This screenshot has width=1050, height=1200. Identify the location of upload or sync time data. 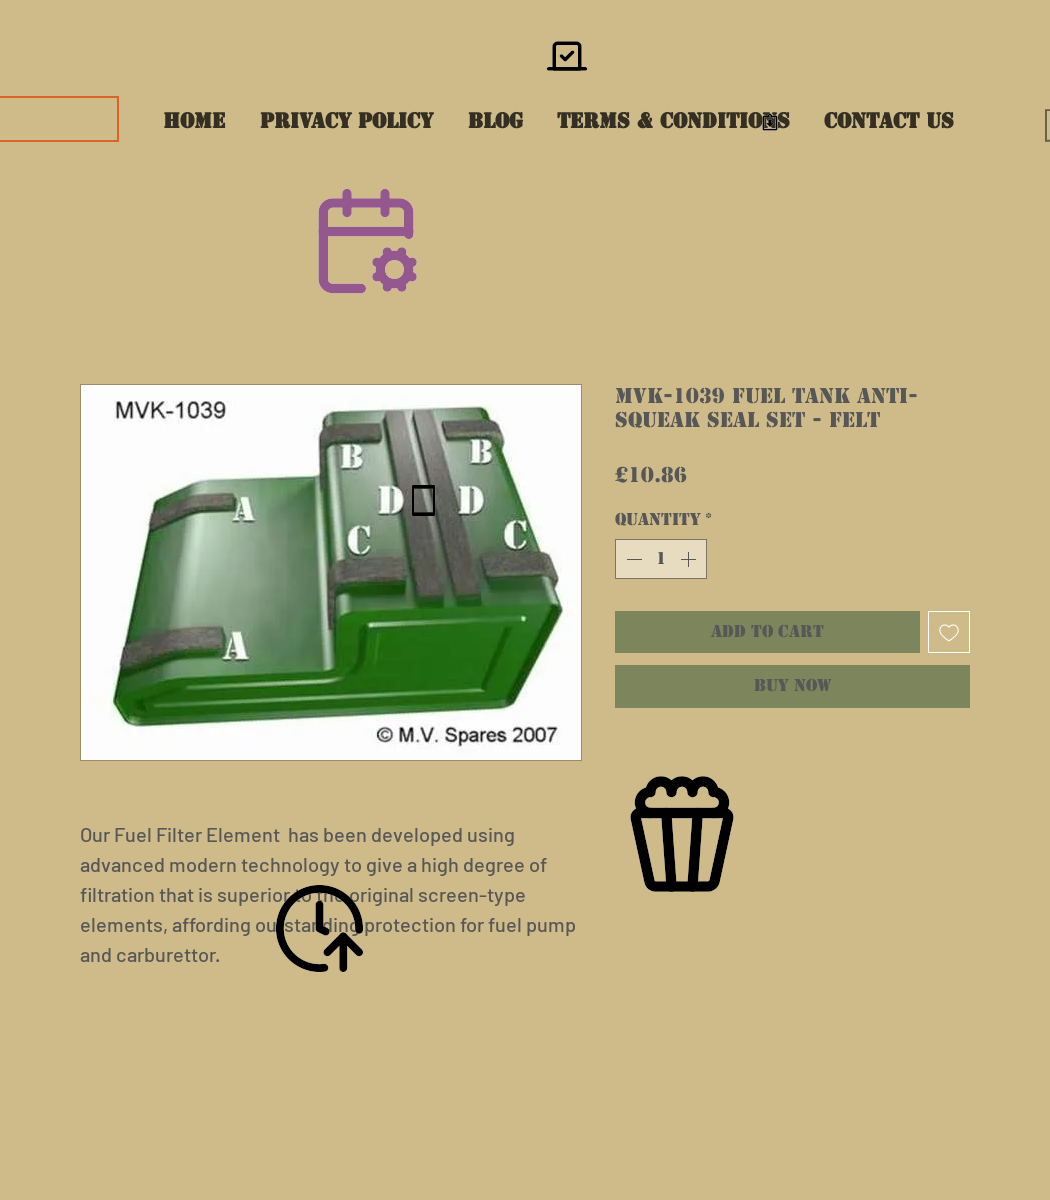
(319, 928).